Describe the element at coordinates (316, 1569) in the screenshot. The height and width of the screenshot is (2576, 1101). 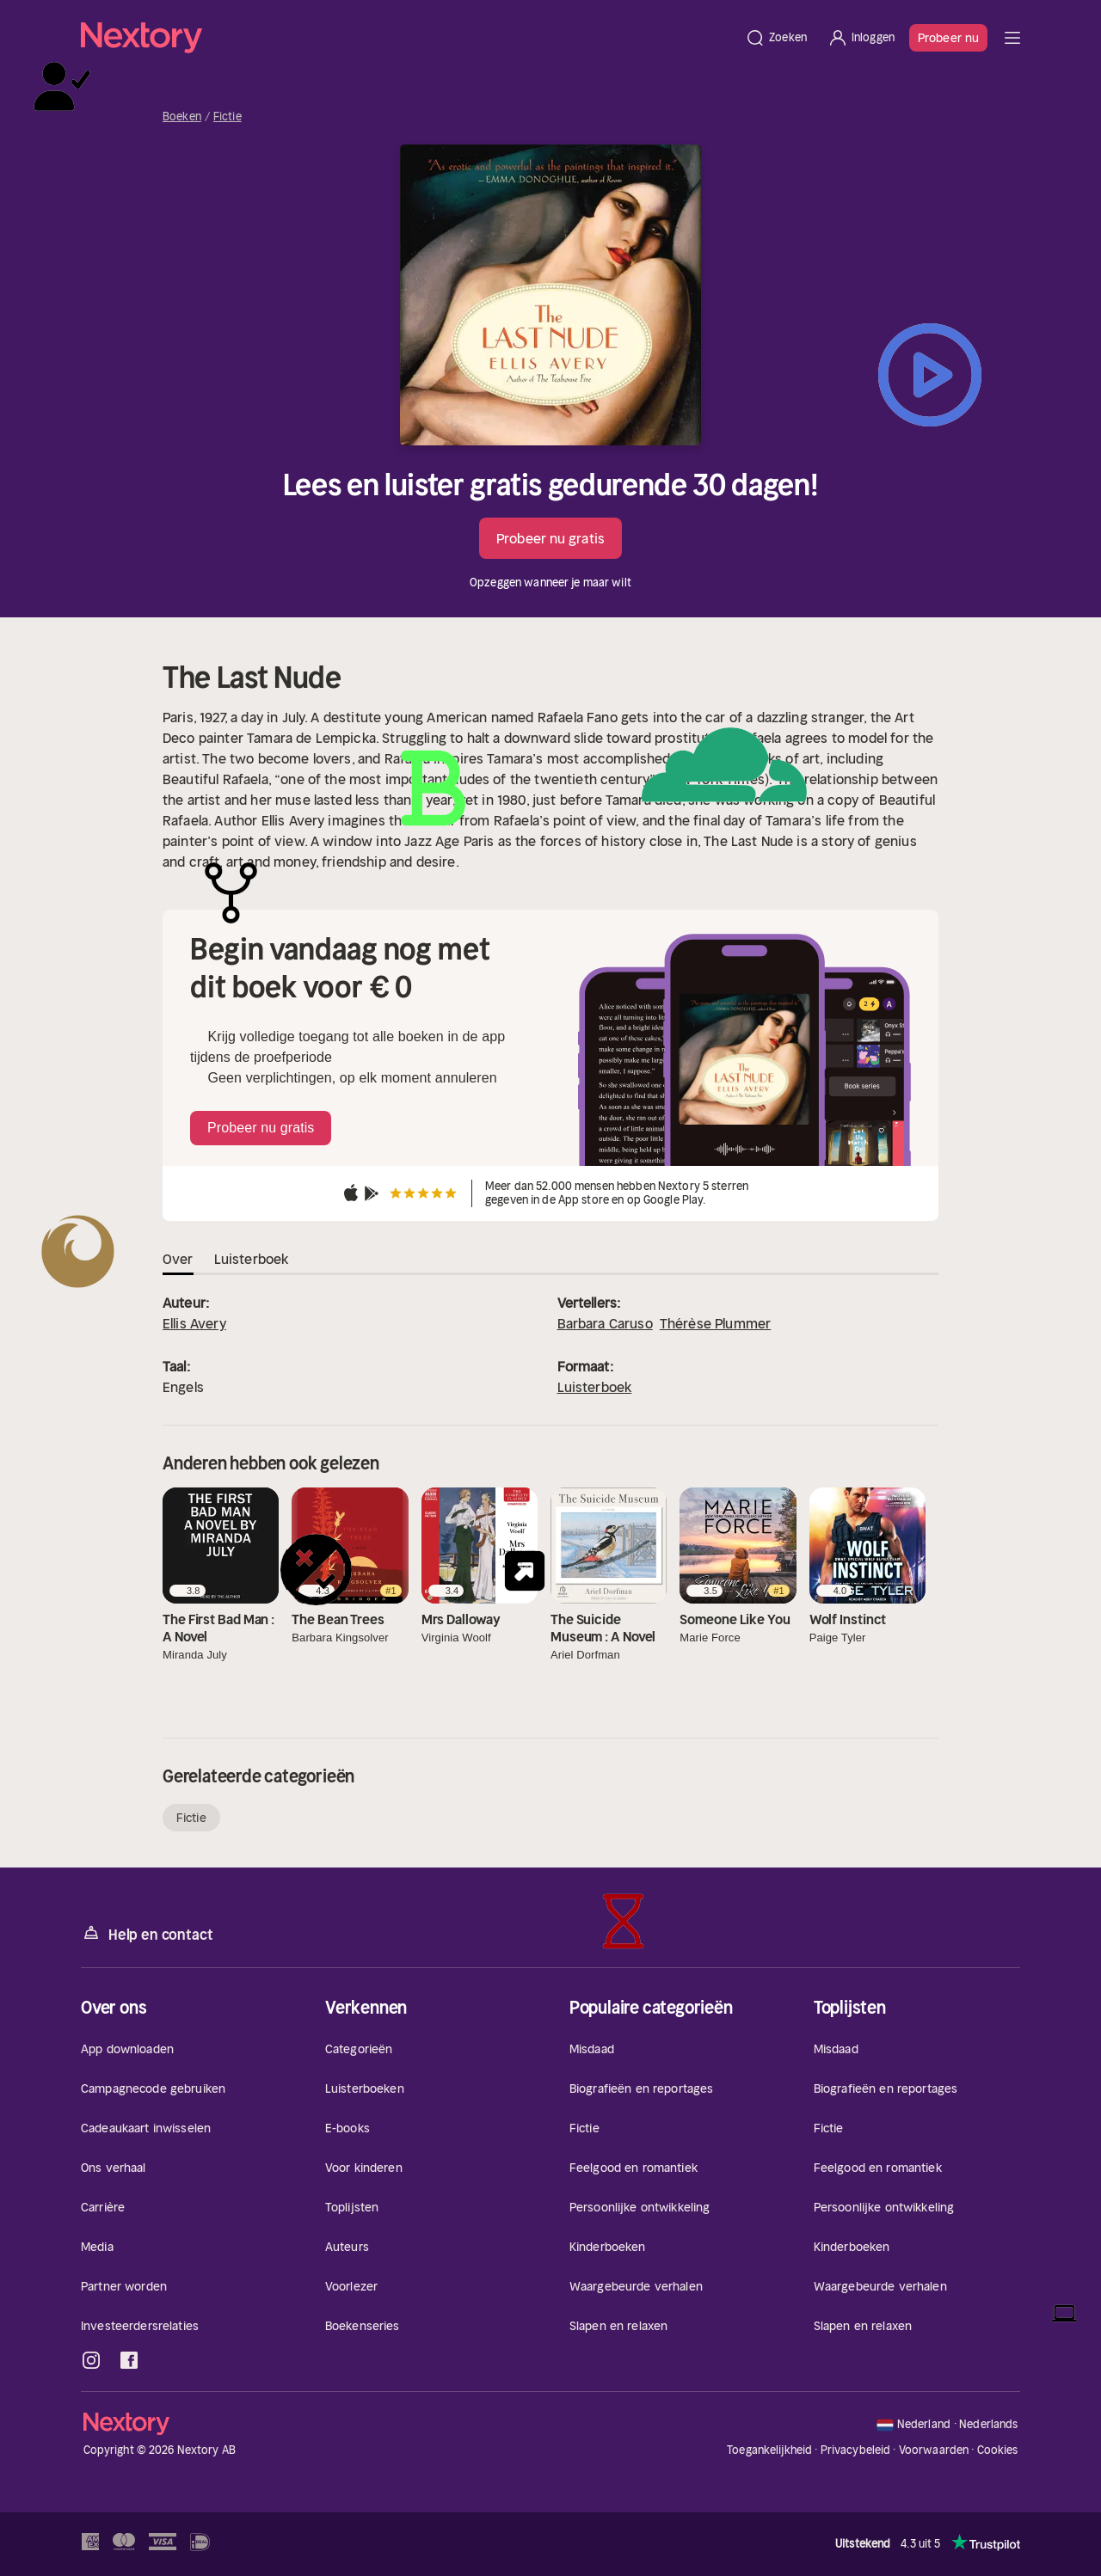
I see `indicates an unreliable or intermittent test result` at that location.